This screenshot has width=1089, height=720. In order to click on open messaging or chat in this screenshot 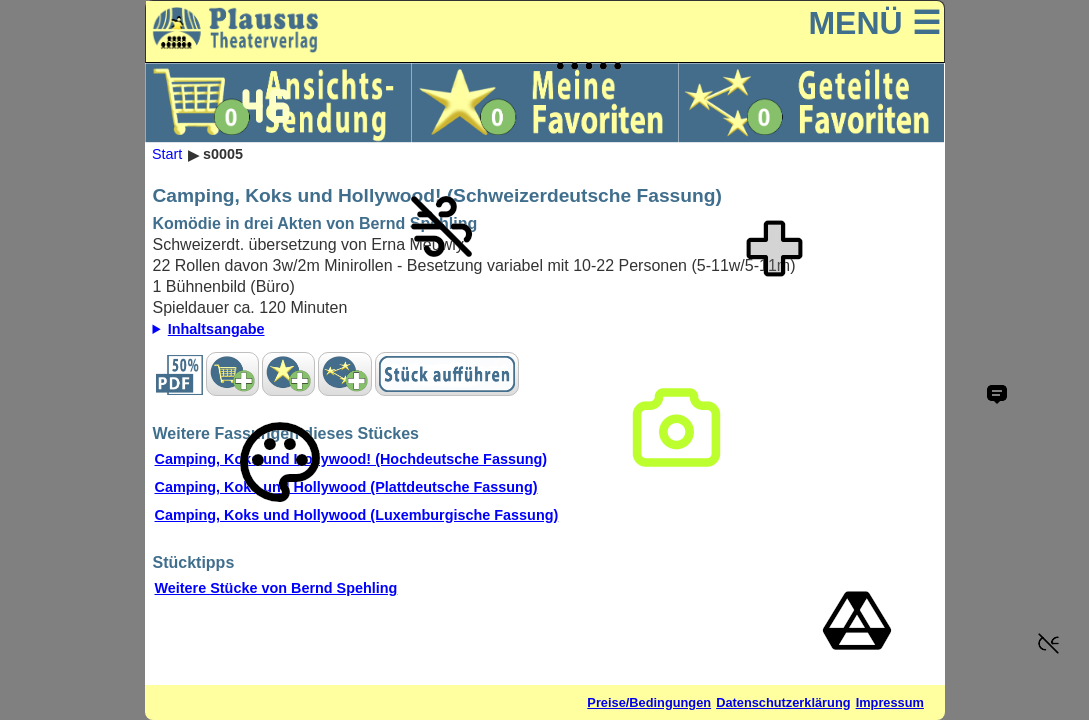, I will do `click(997, 394)`.